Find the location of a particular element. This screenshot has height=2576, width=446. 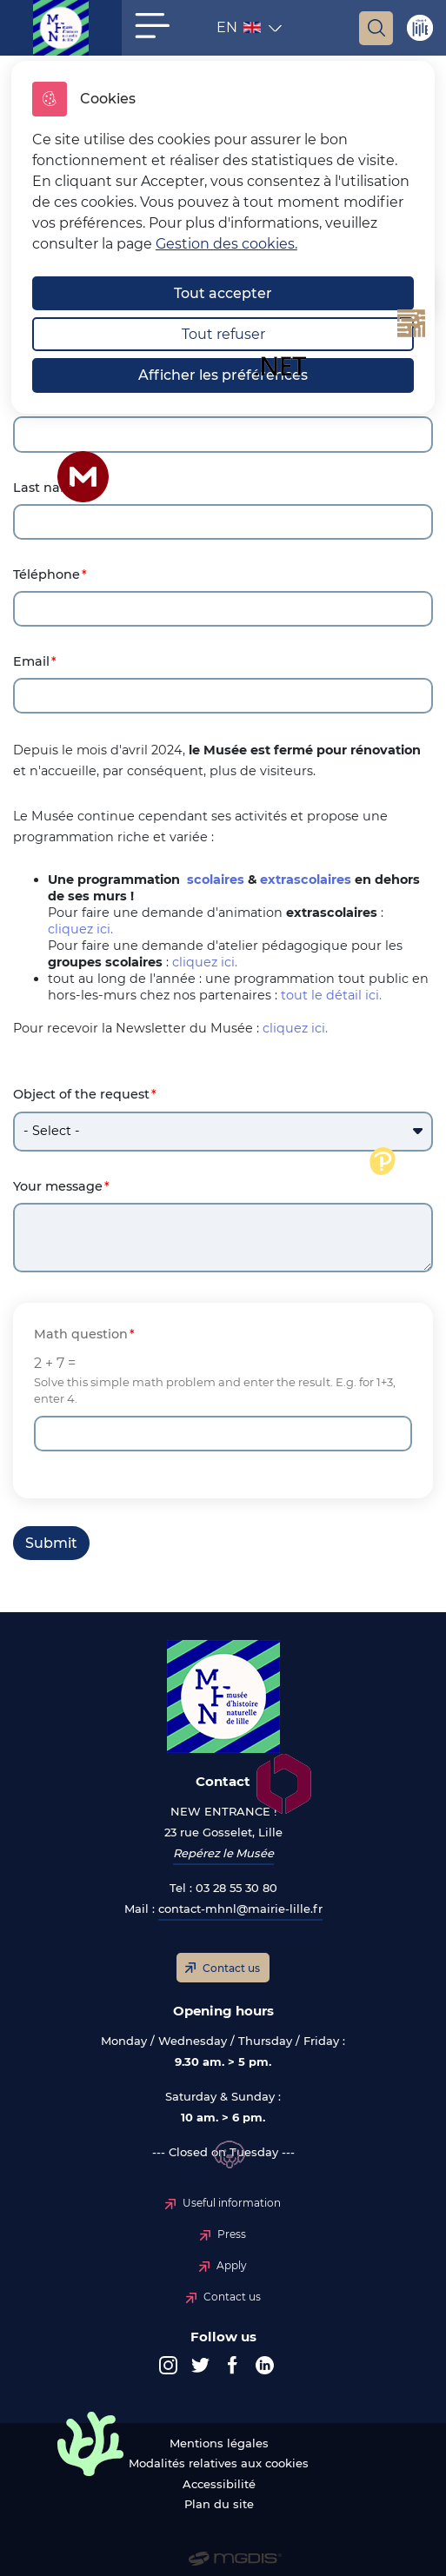

open bruno API client is located at coordinates (230, 2154).